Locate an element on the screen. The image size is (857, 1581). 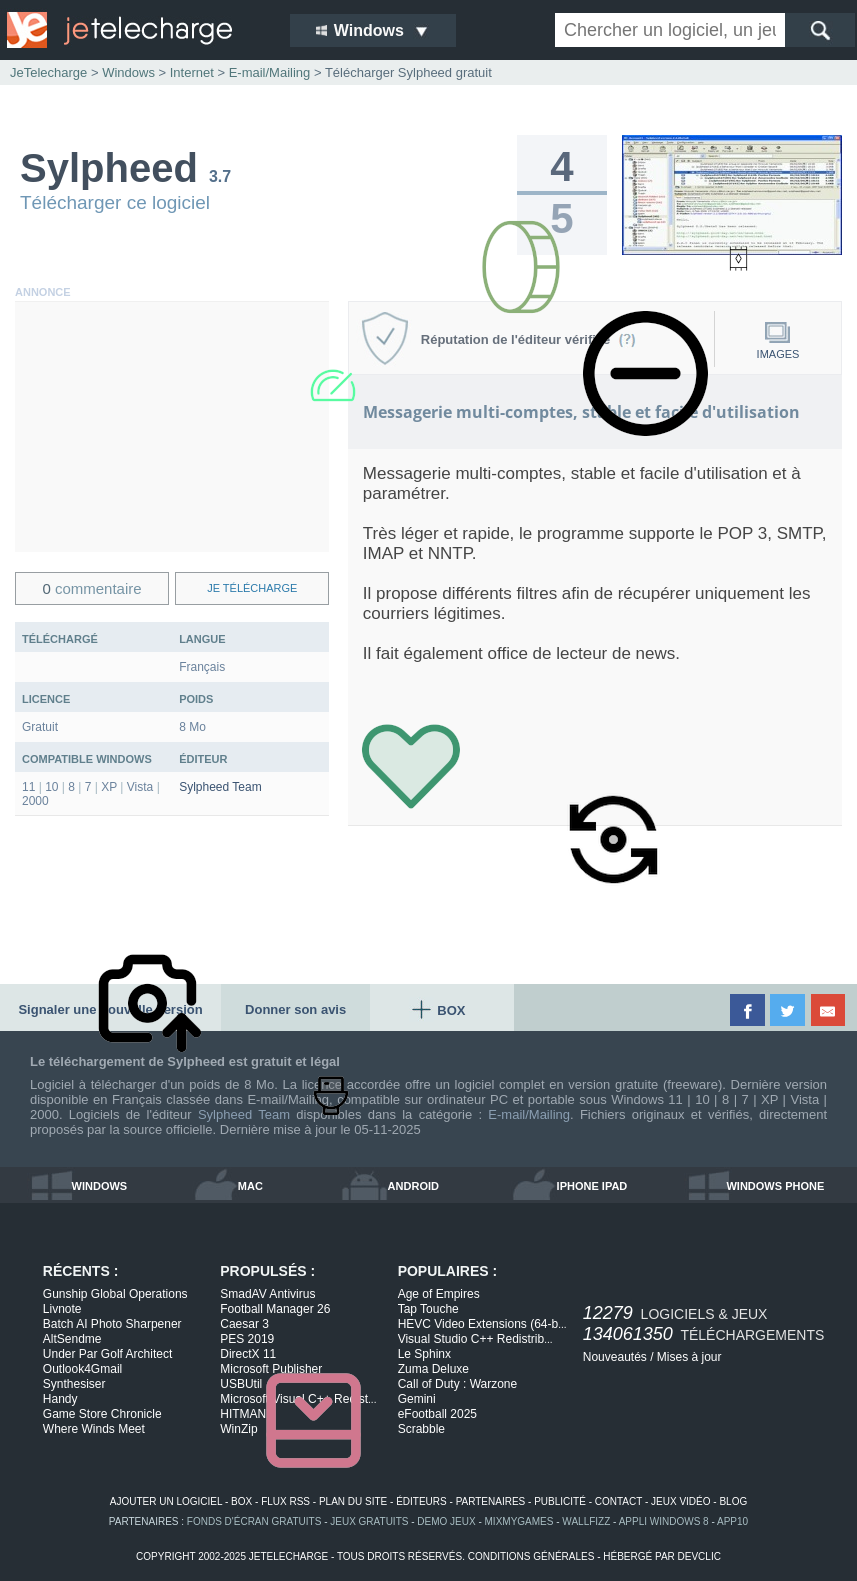
access denied or restricted area is located at coordinates (645, 373).